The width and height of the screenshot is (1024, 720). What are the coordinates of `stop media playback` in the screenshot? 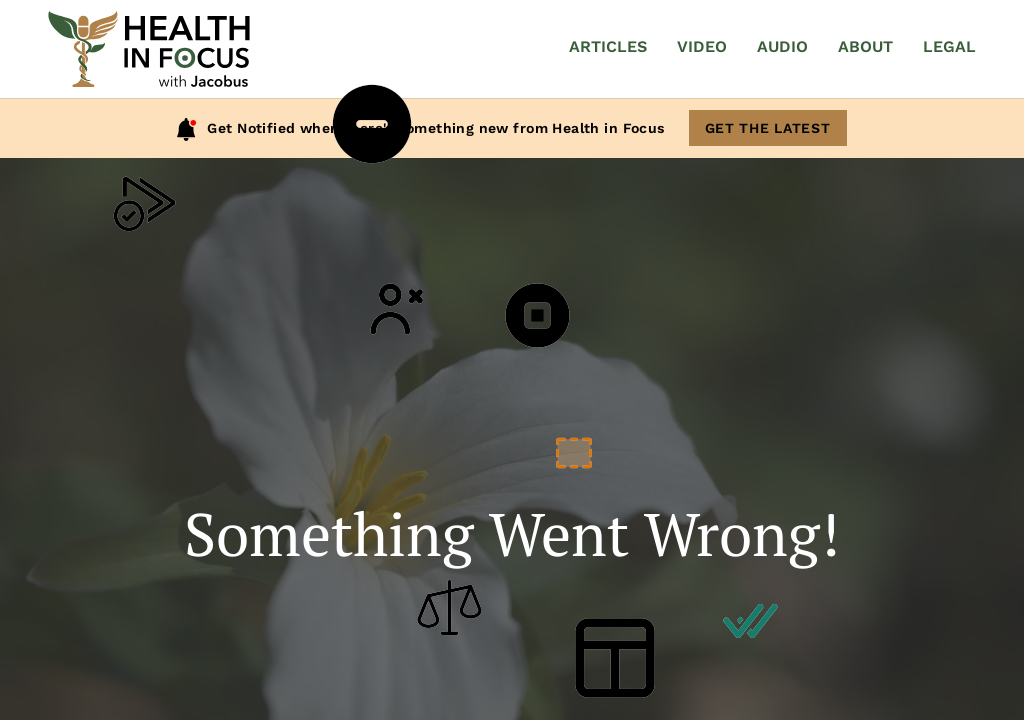 It's located at (537, 315).